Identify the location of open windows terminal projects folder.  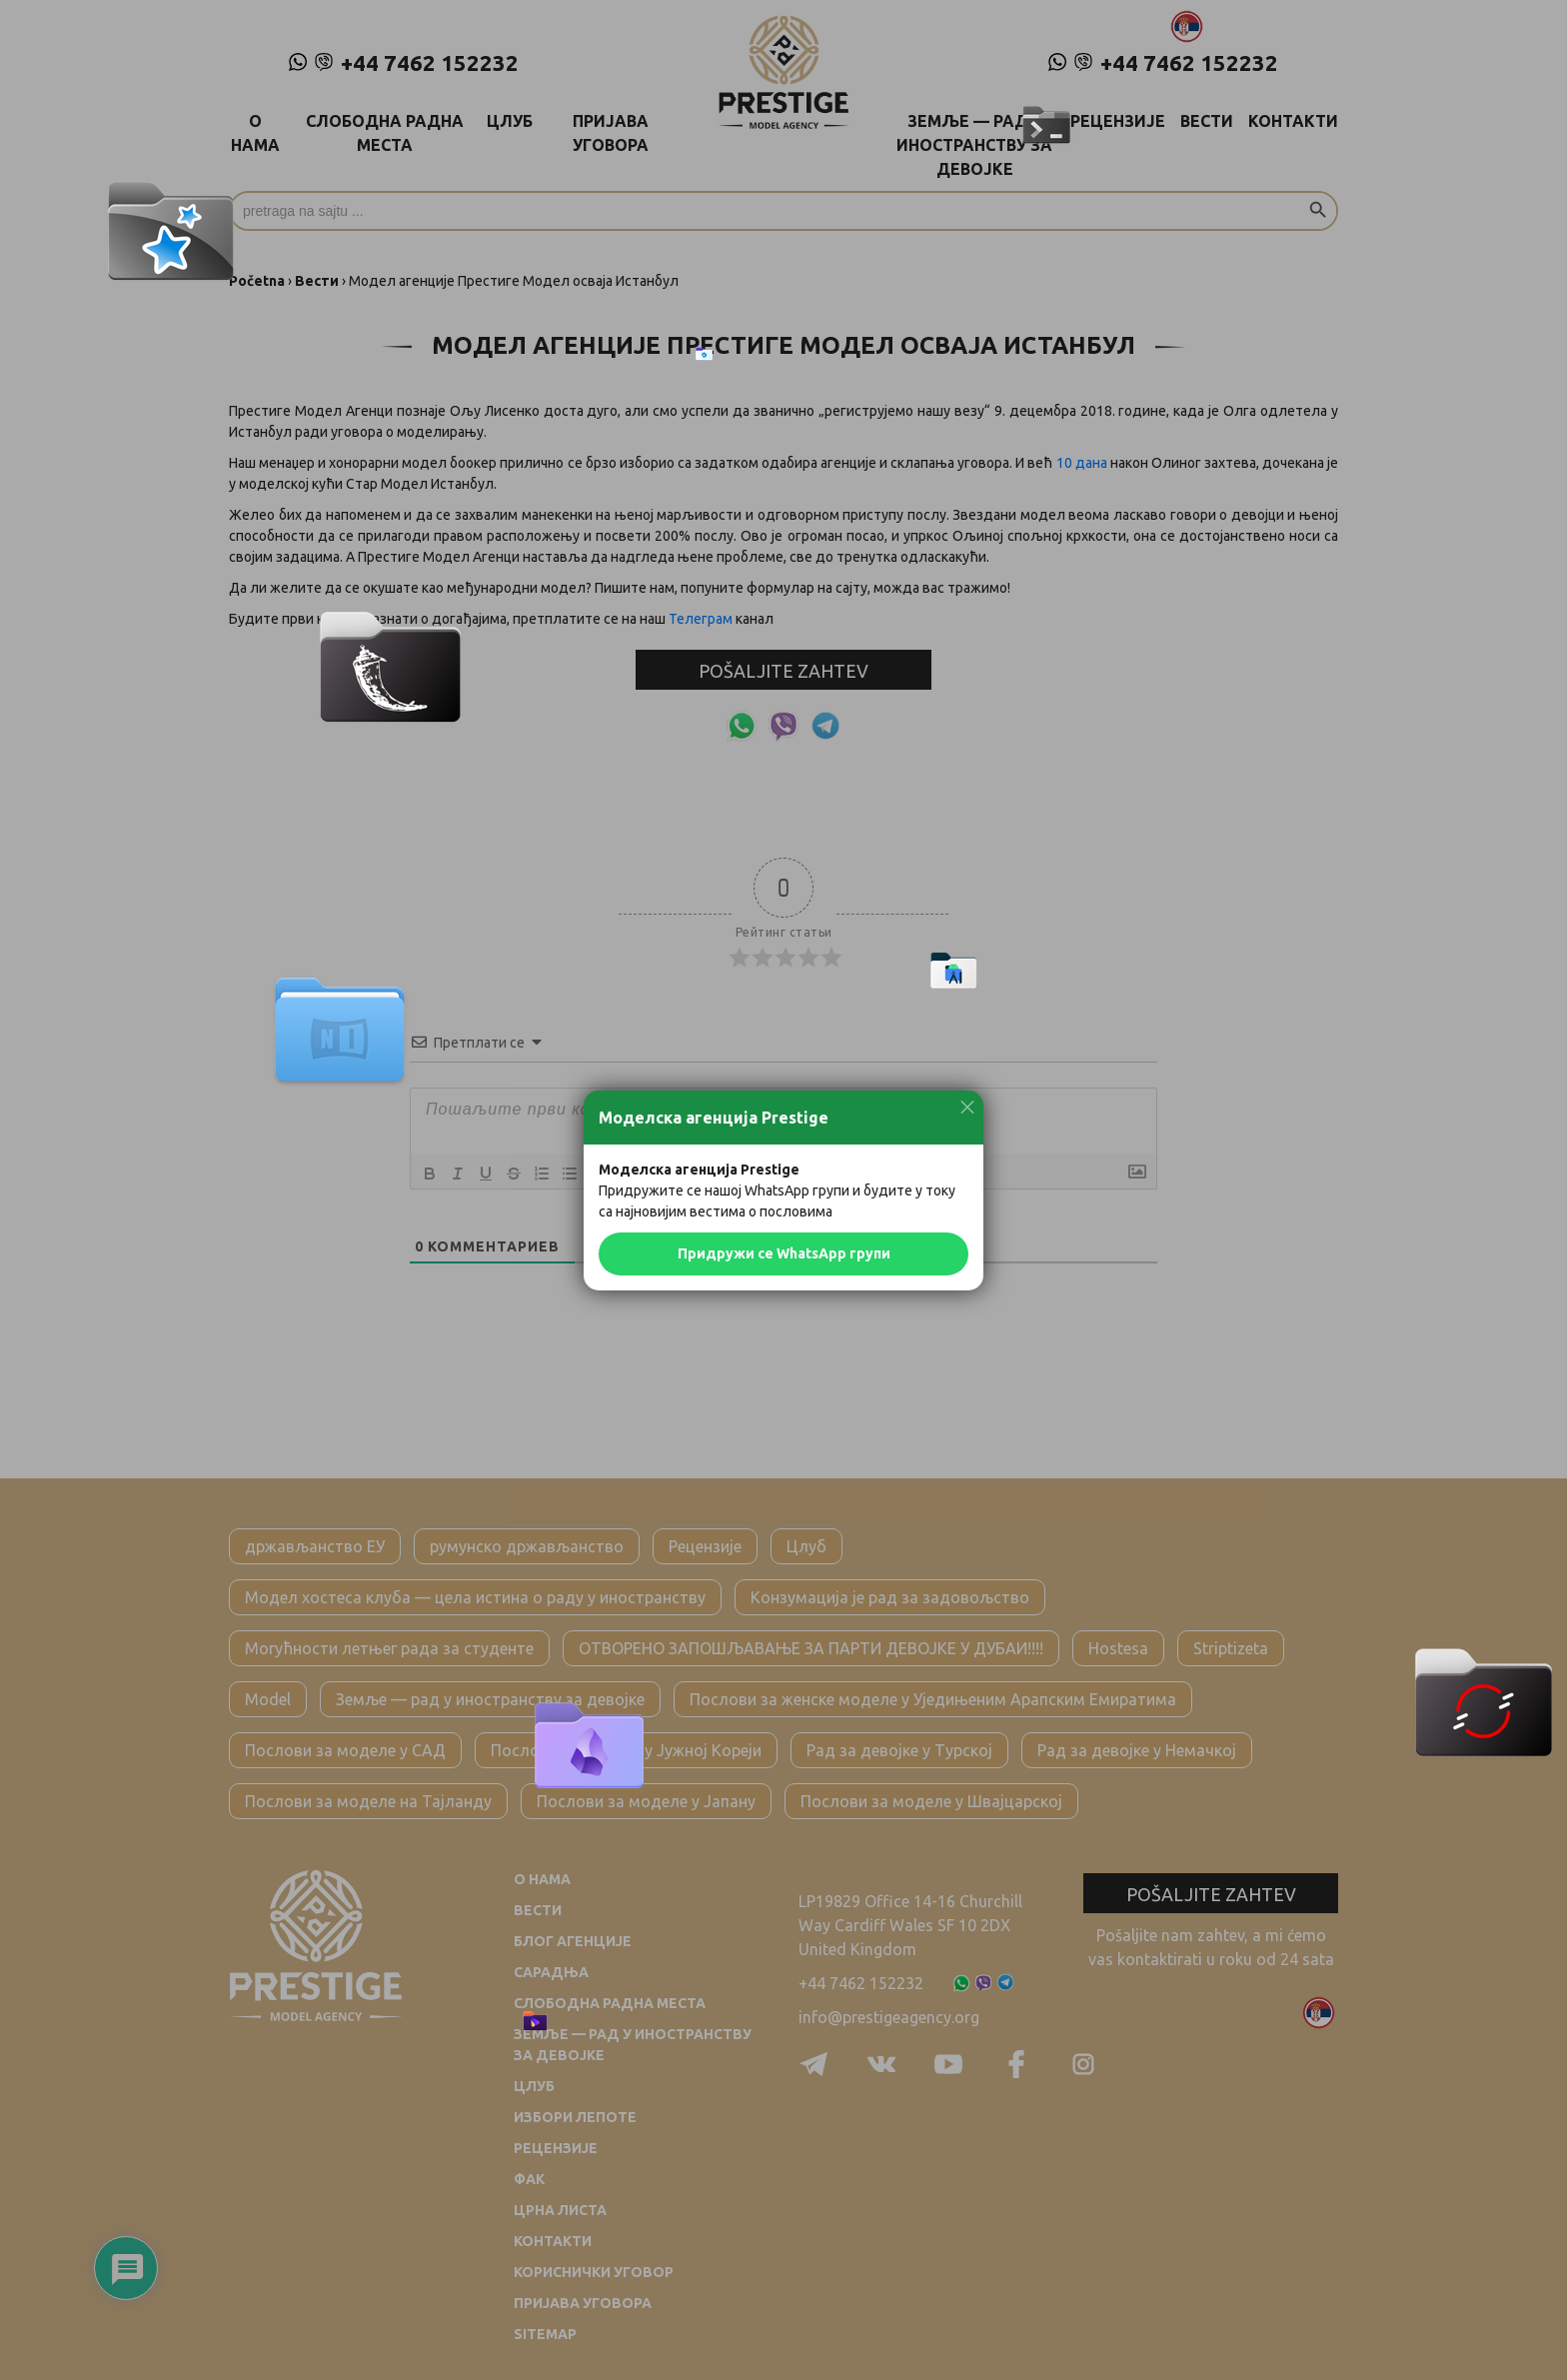
(1046, 126).